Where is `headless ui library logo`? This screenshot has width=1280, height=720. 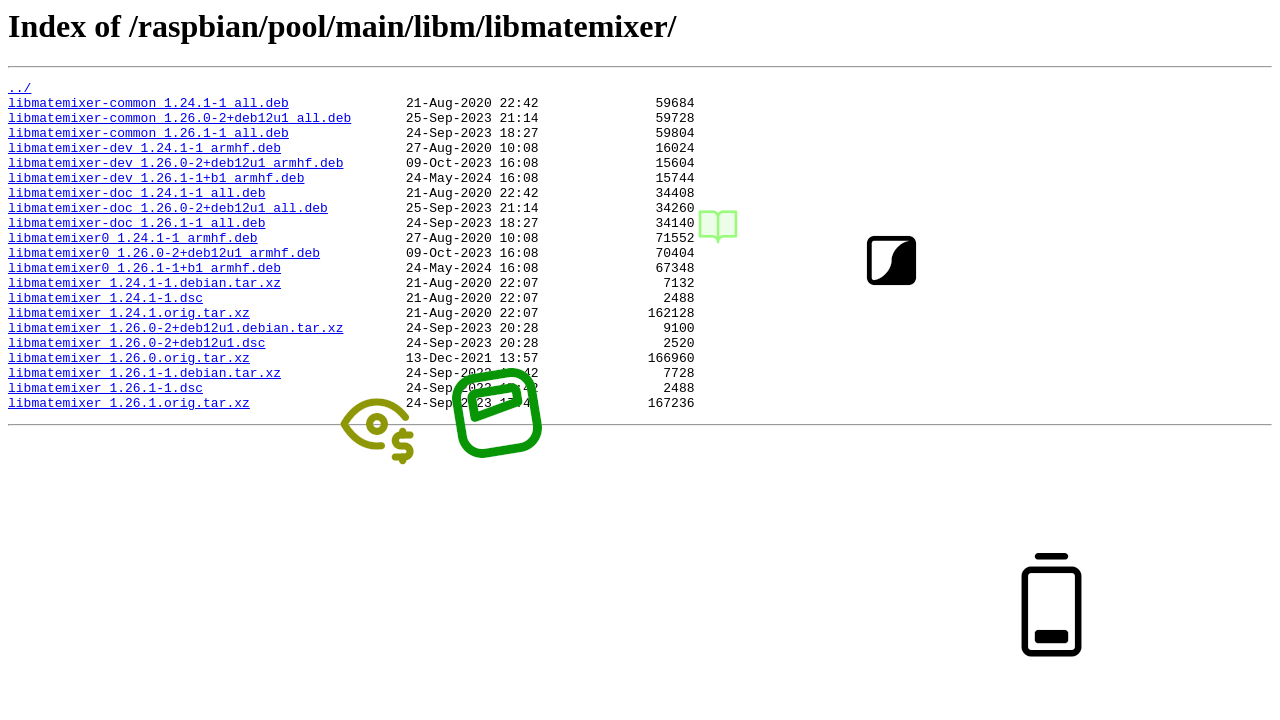
headless ui library logo is located at coordinates (497, 413).